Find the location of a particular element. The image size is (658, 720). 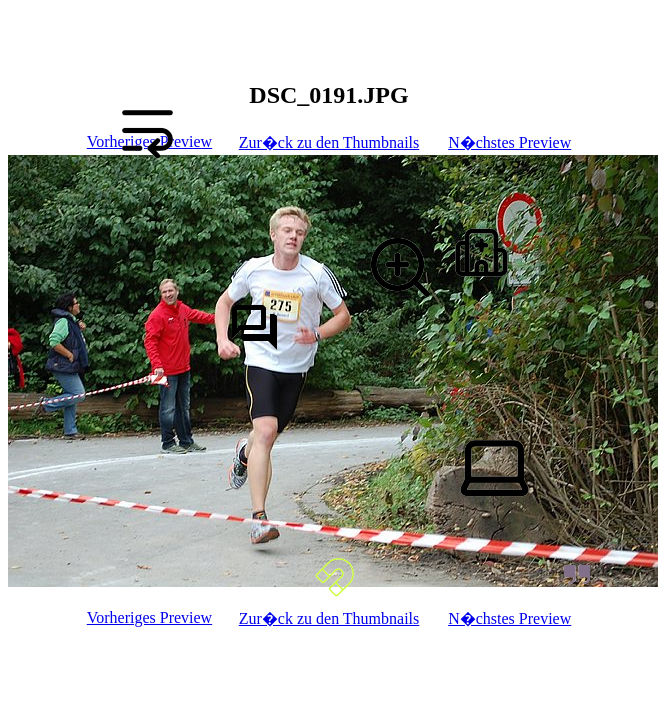

view or add a quote is located at coordinates (577, 574).